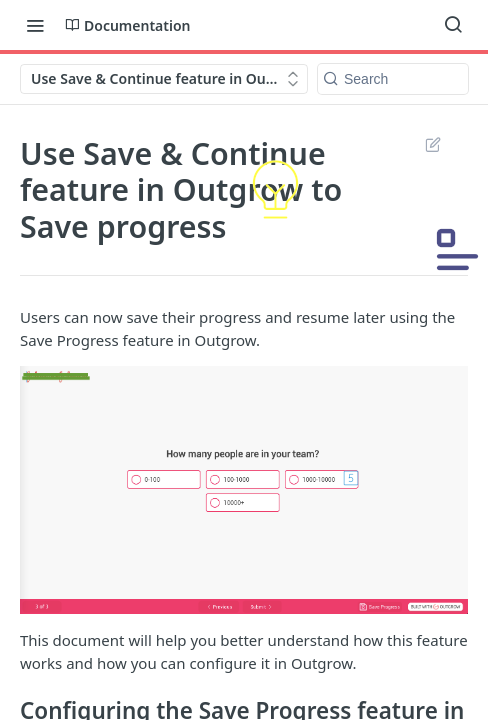 Image resolution: width=488 pixels, height=720 pixels. What do you see at coordinates (275, 189) in the screenshot?
I see `toggle idea or tip suggestions` at bounding box center [275, 189].